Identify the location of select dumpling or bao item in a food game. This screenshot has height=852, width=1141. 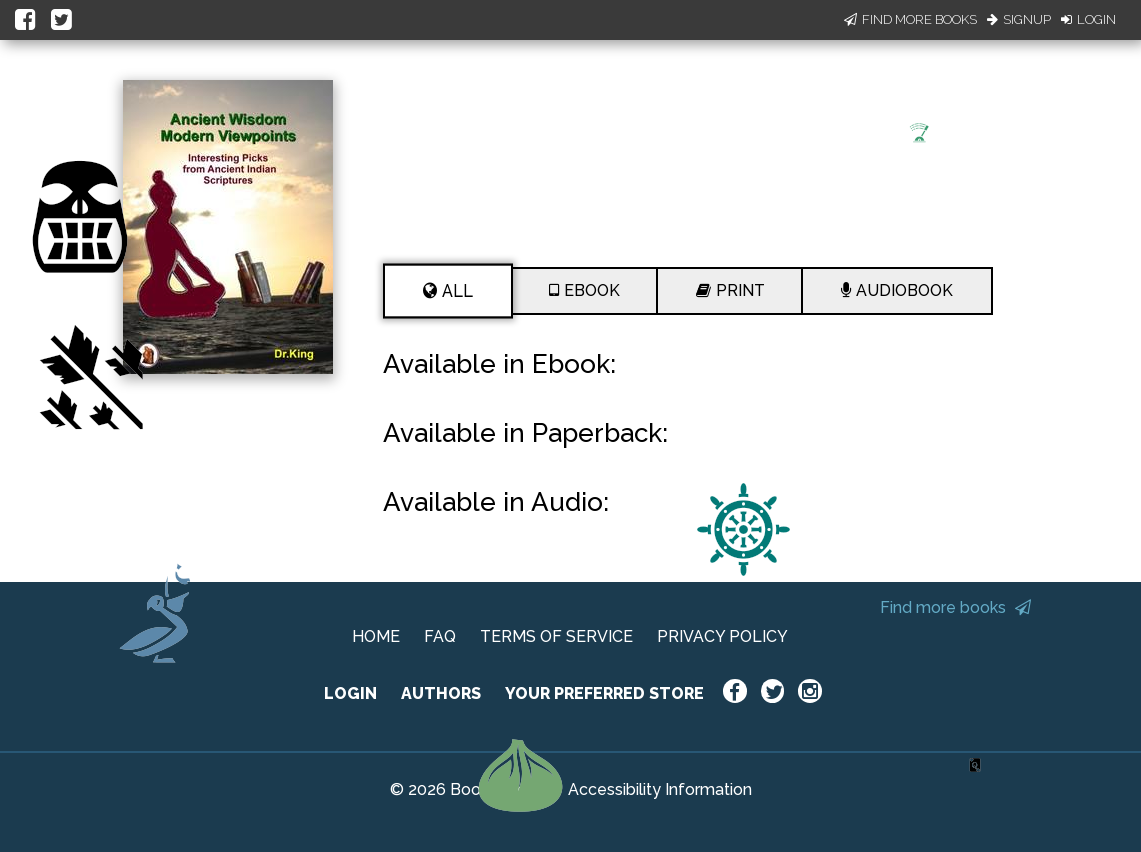
(520, 775).